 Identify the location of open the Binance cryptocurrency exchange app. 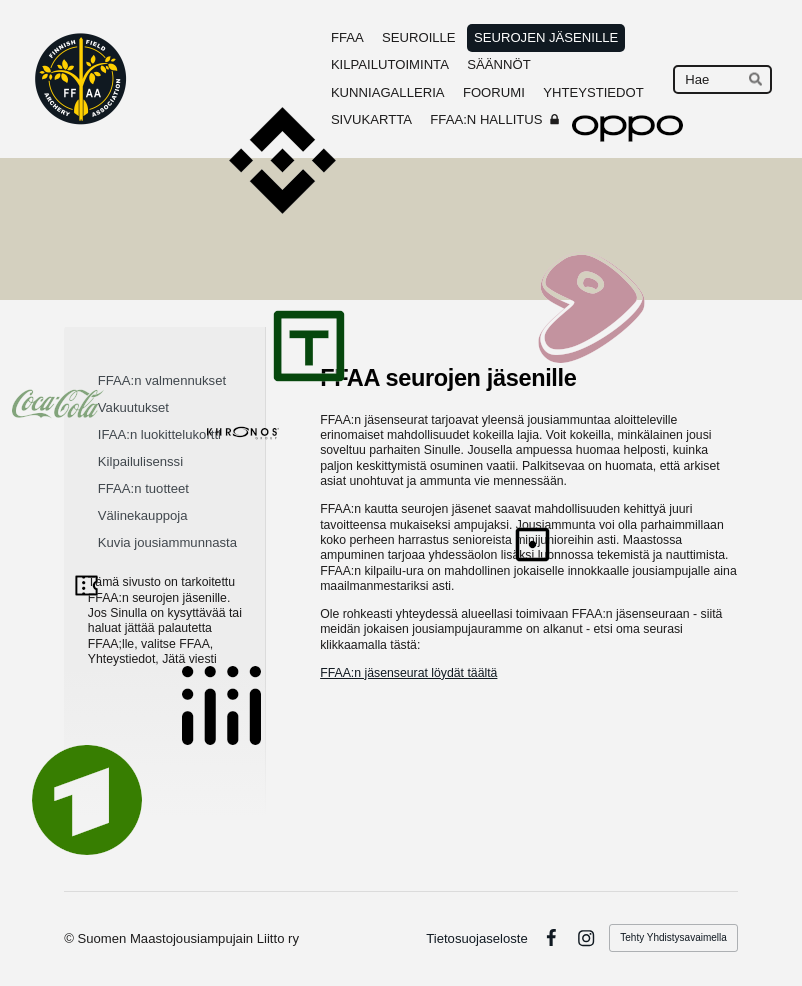
(282, 160).